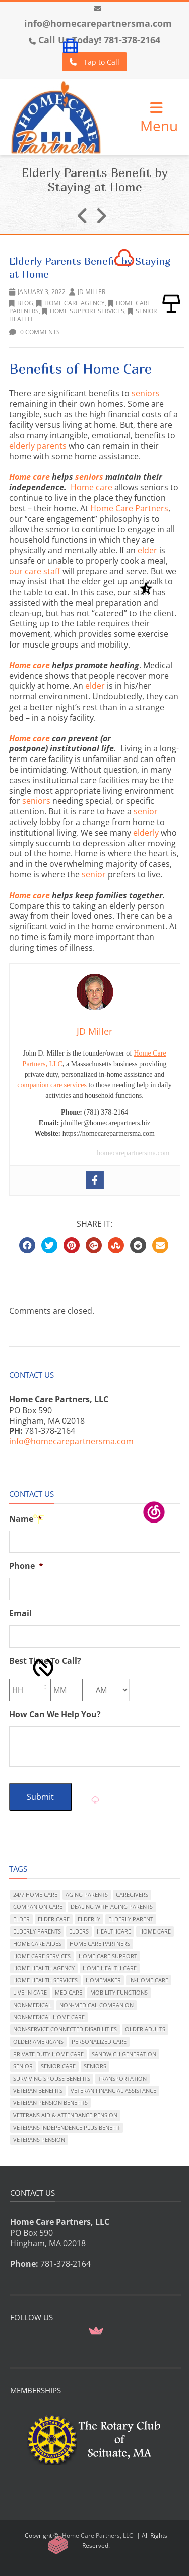 The height and width of the screenshot is (2576, 189). What do you see at coordinates (39, 1519) in the screenshot?
I see `indicates temperature displayed in fahrenheit` at bounding box center [39, 1519].